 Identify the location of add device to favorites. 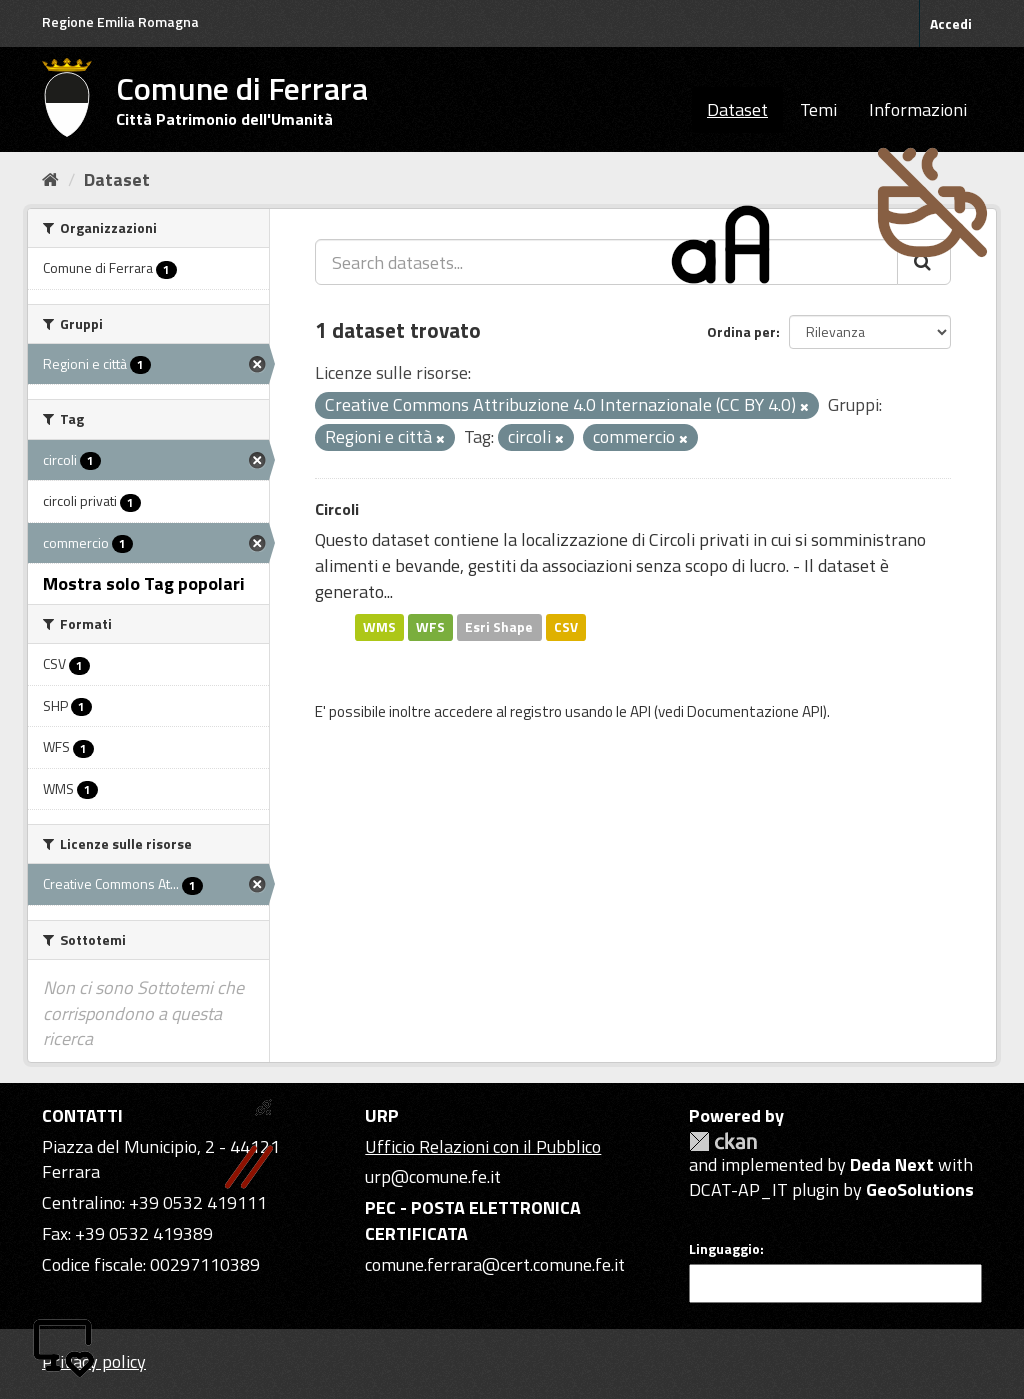
(62, 1345).